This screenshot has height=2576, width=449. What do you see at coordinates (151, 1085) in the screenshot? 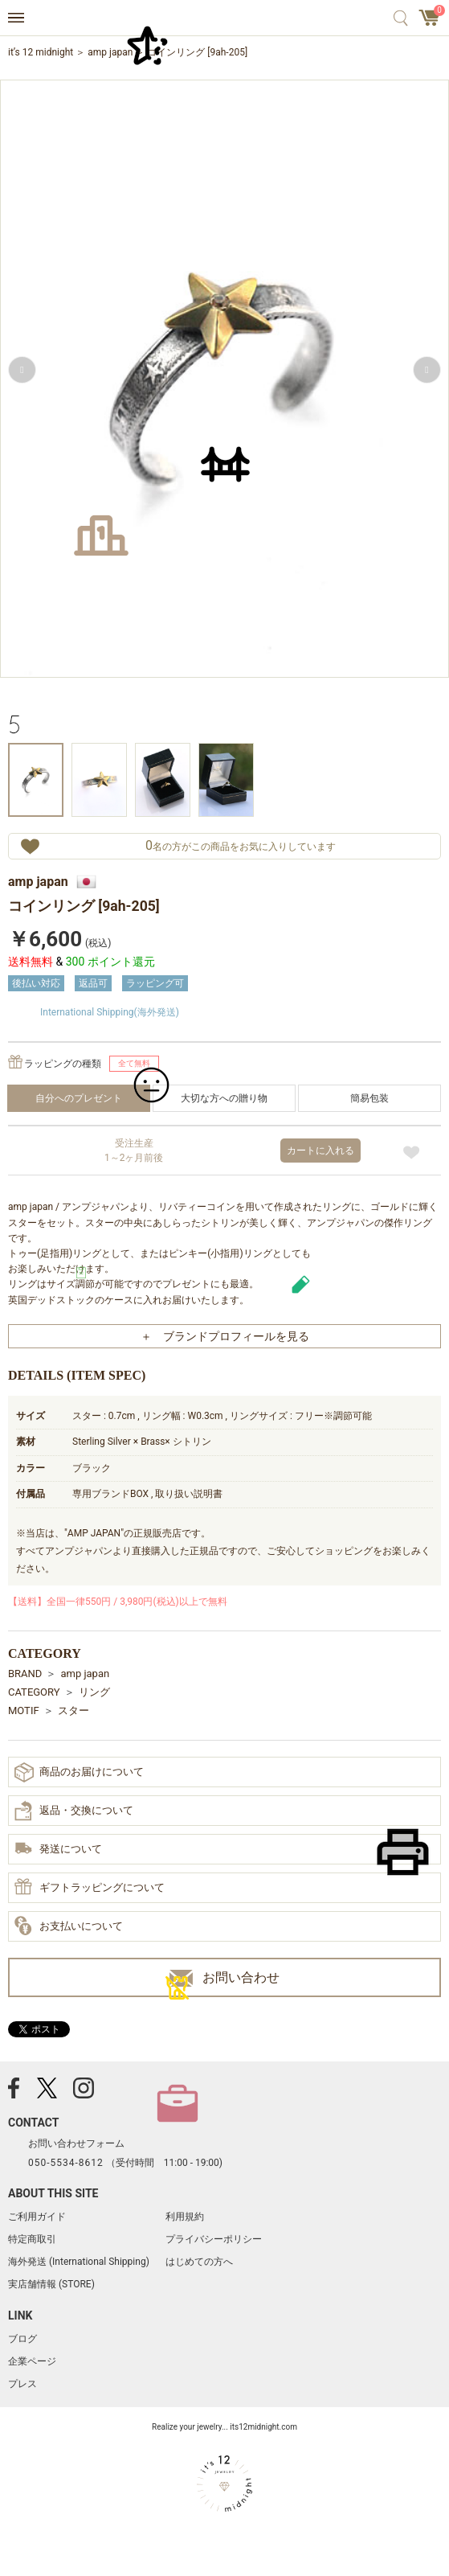
I see `rate experience as neutral or average` at bounding box center [151, 1085].